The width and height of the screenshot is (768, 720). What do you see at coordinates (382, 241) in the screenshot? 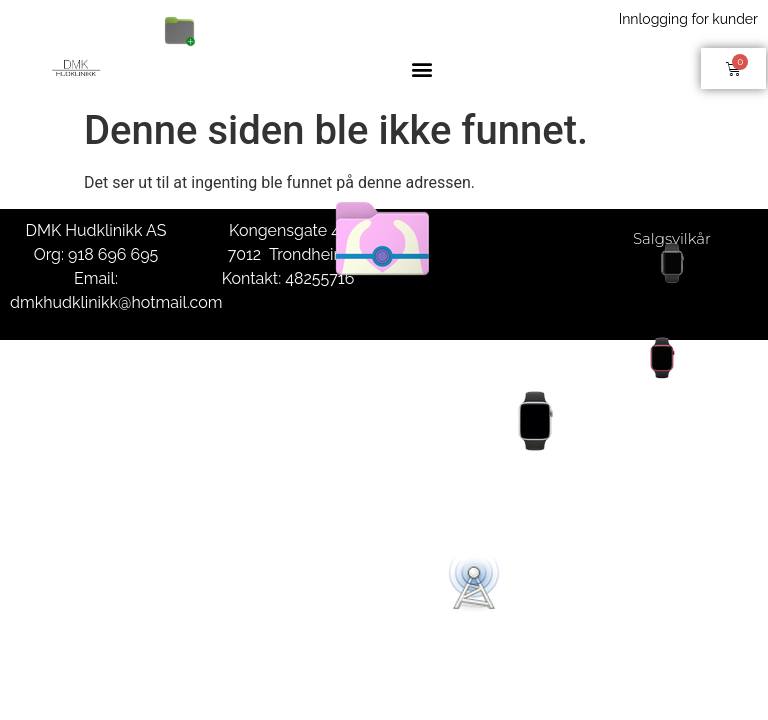
I see `open folder containing pokémon heal ball items or games` at bounding box center [382, 241].